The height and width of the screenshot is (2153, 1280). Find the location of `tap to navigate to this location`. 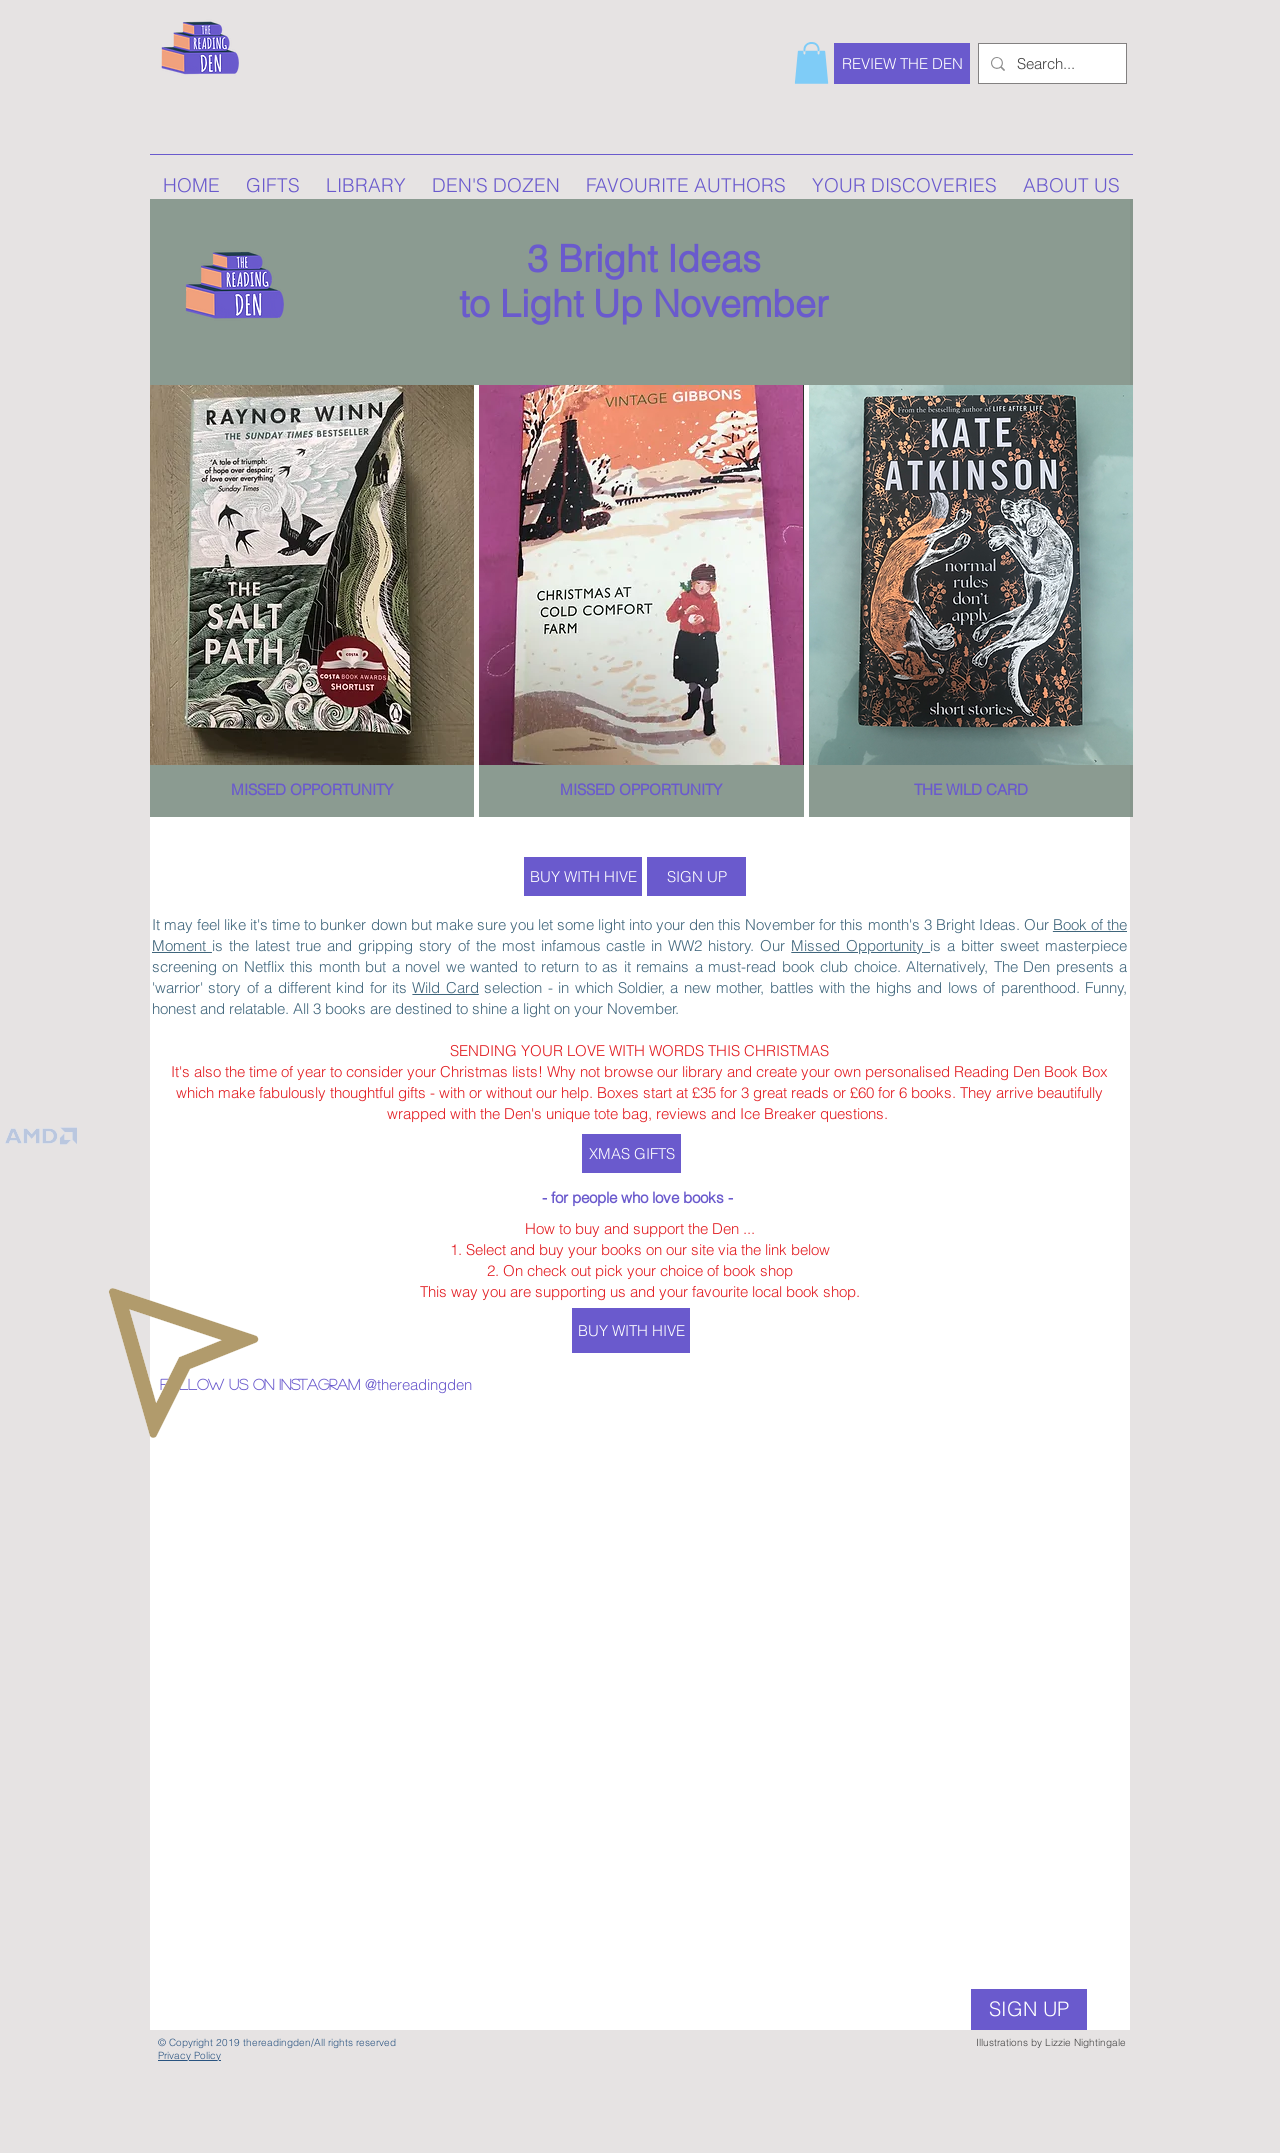

tap to navigate to this location is located at coordinates (182, 1361).